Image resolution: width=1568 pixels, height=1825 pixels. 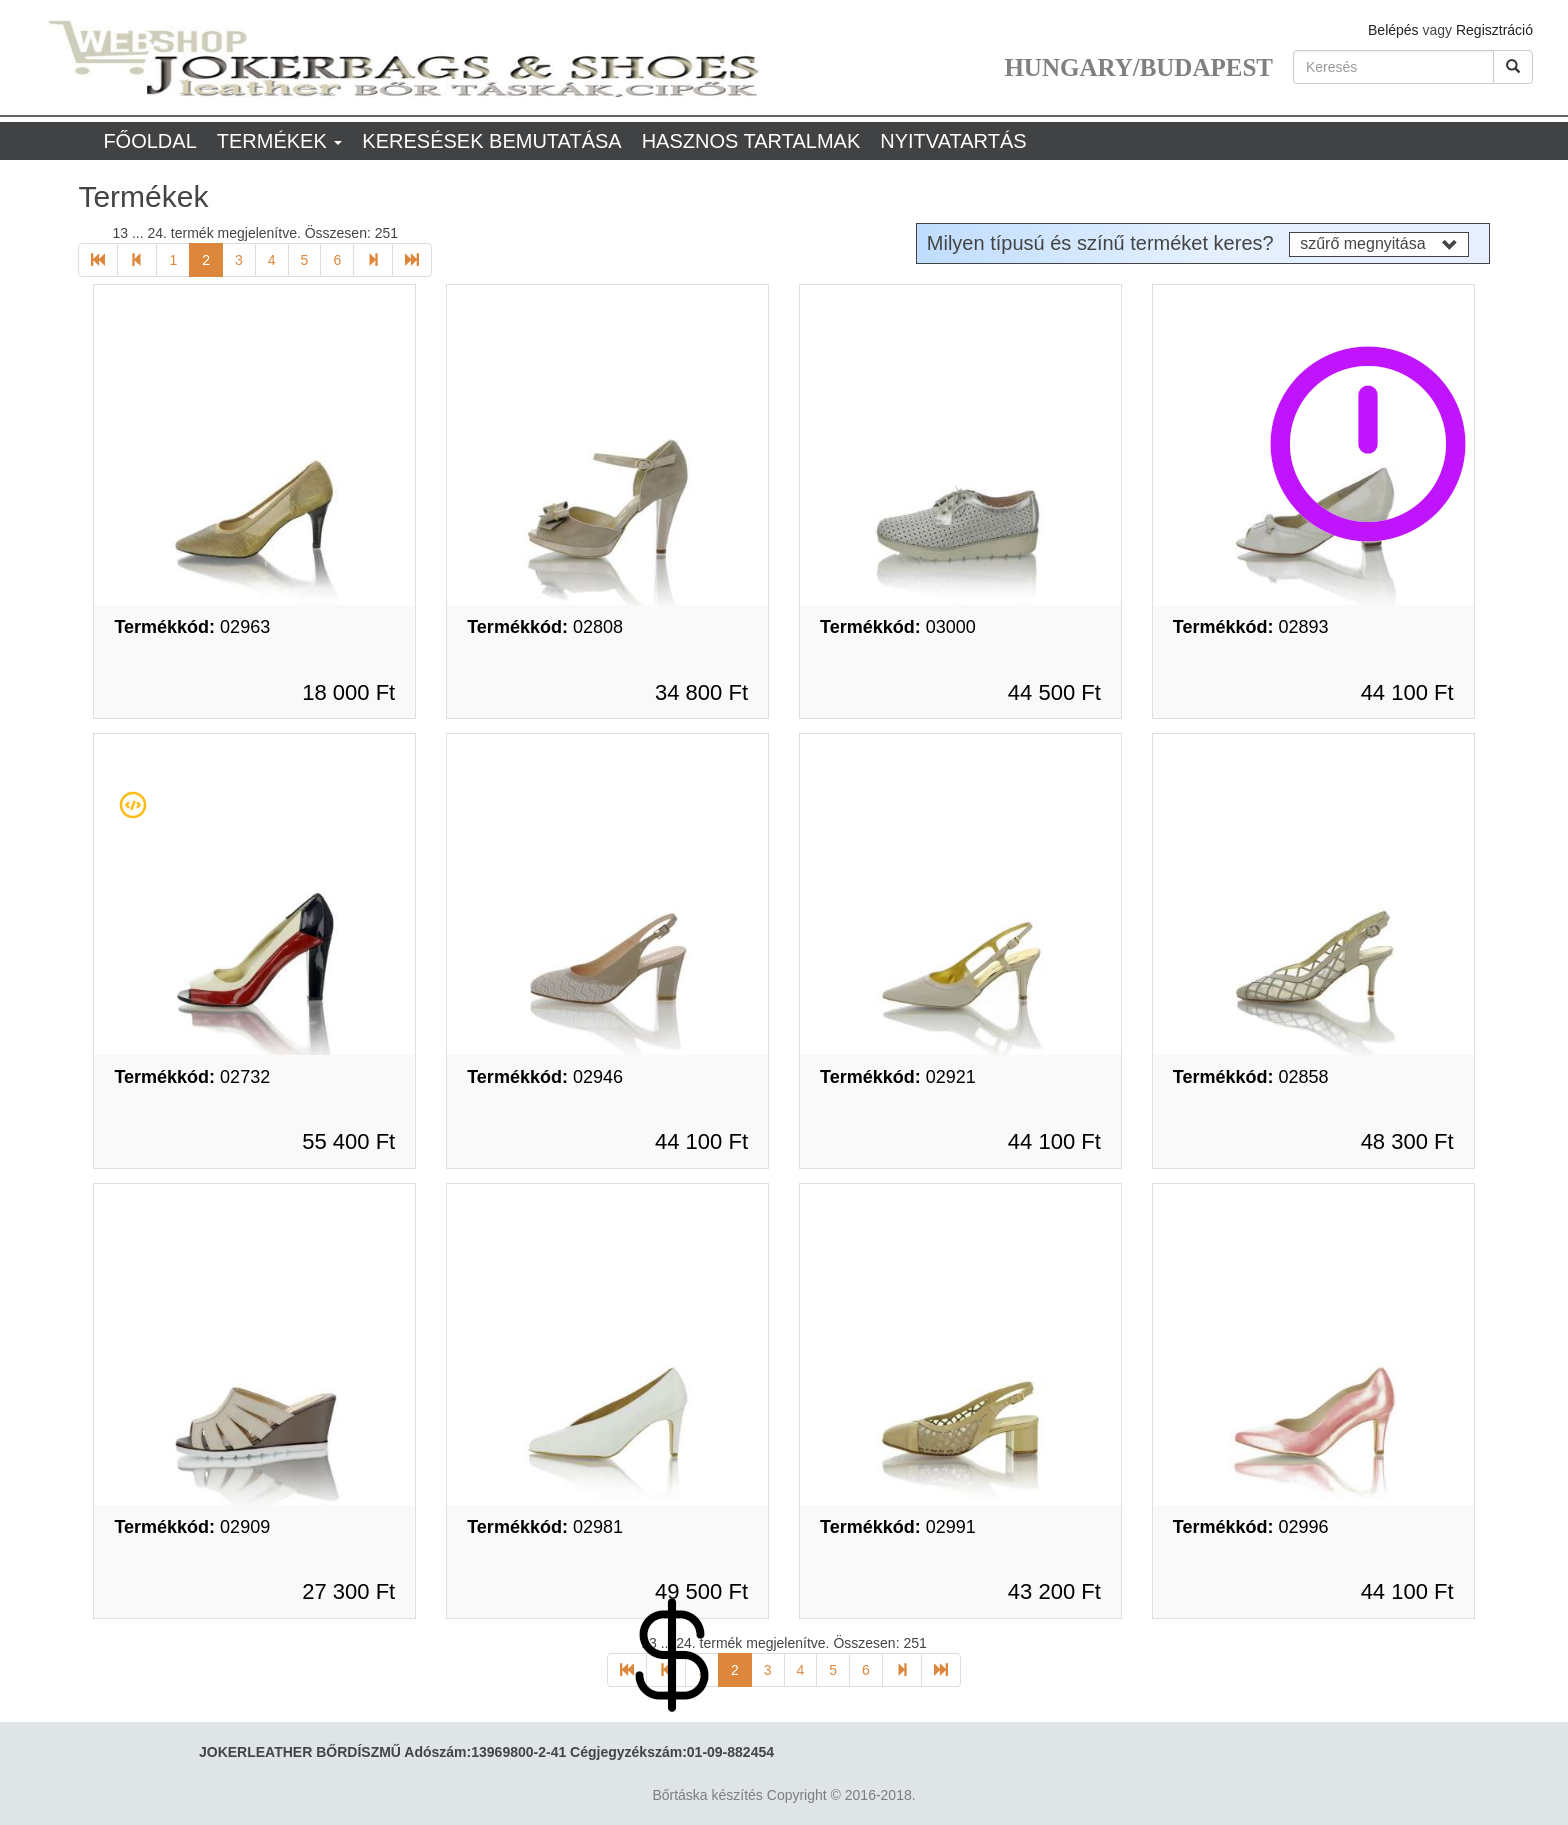 What do you see at coordinates (1368, 444) in the screenshot?
I see `view current time or check the clock` at bounding box center [1368, 444].